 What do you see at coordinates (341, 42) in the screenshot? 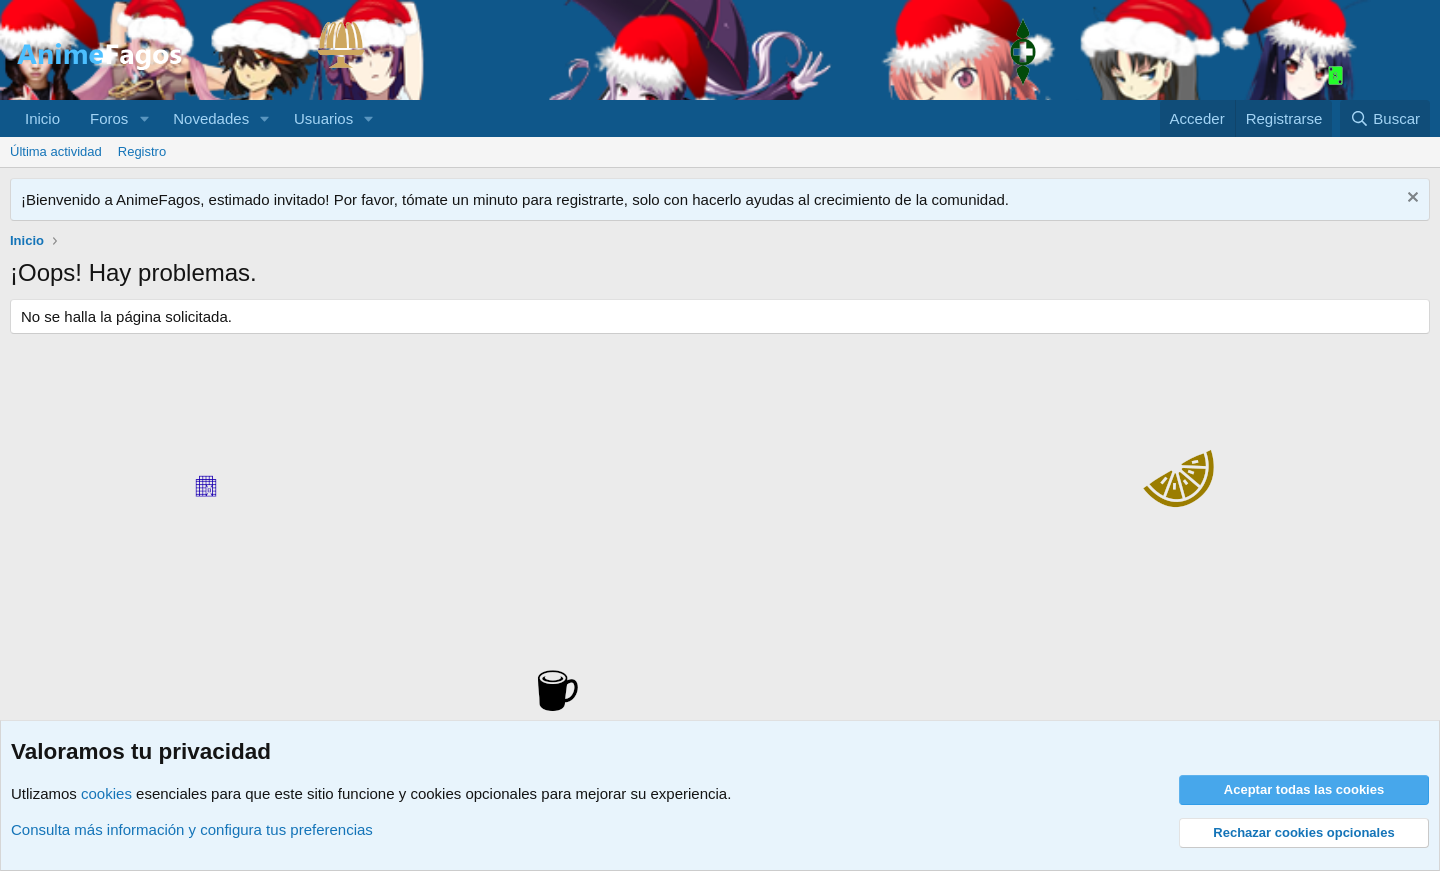
I see `dessert or sweet treat category in a game menu` at bounding box center [341, 42].